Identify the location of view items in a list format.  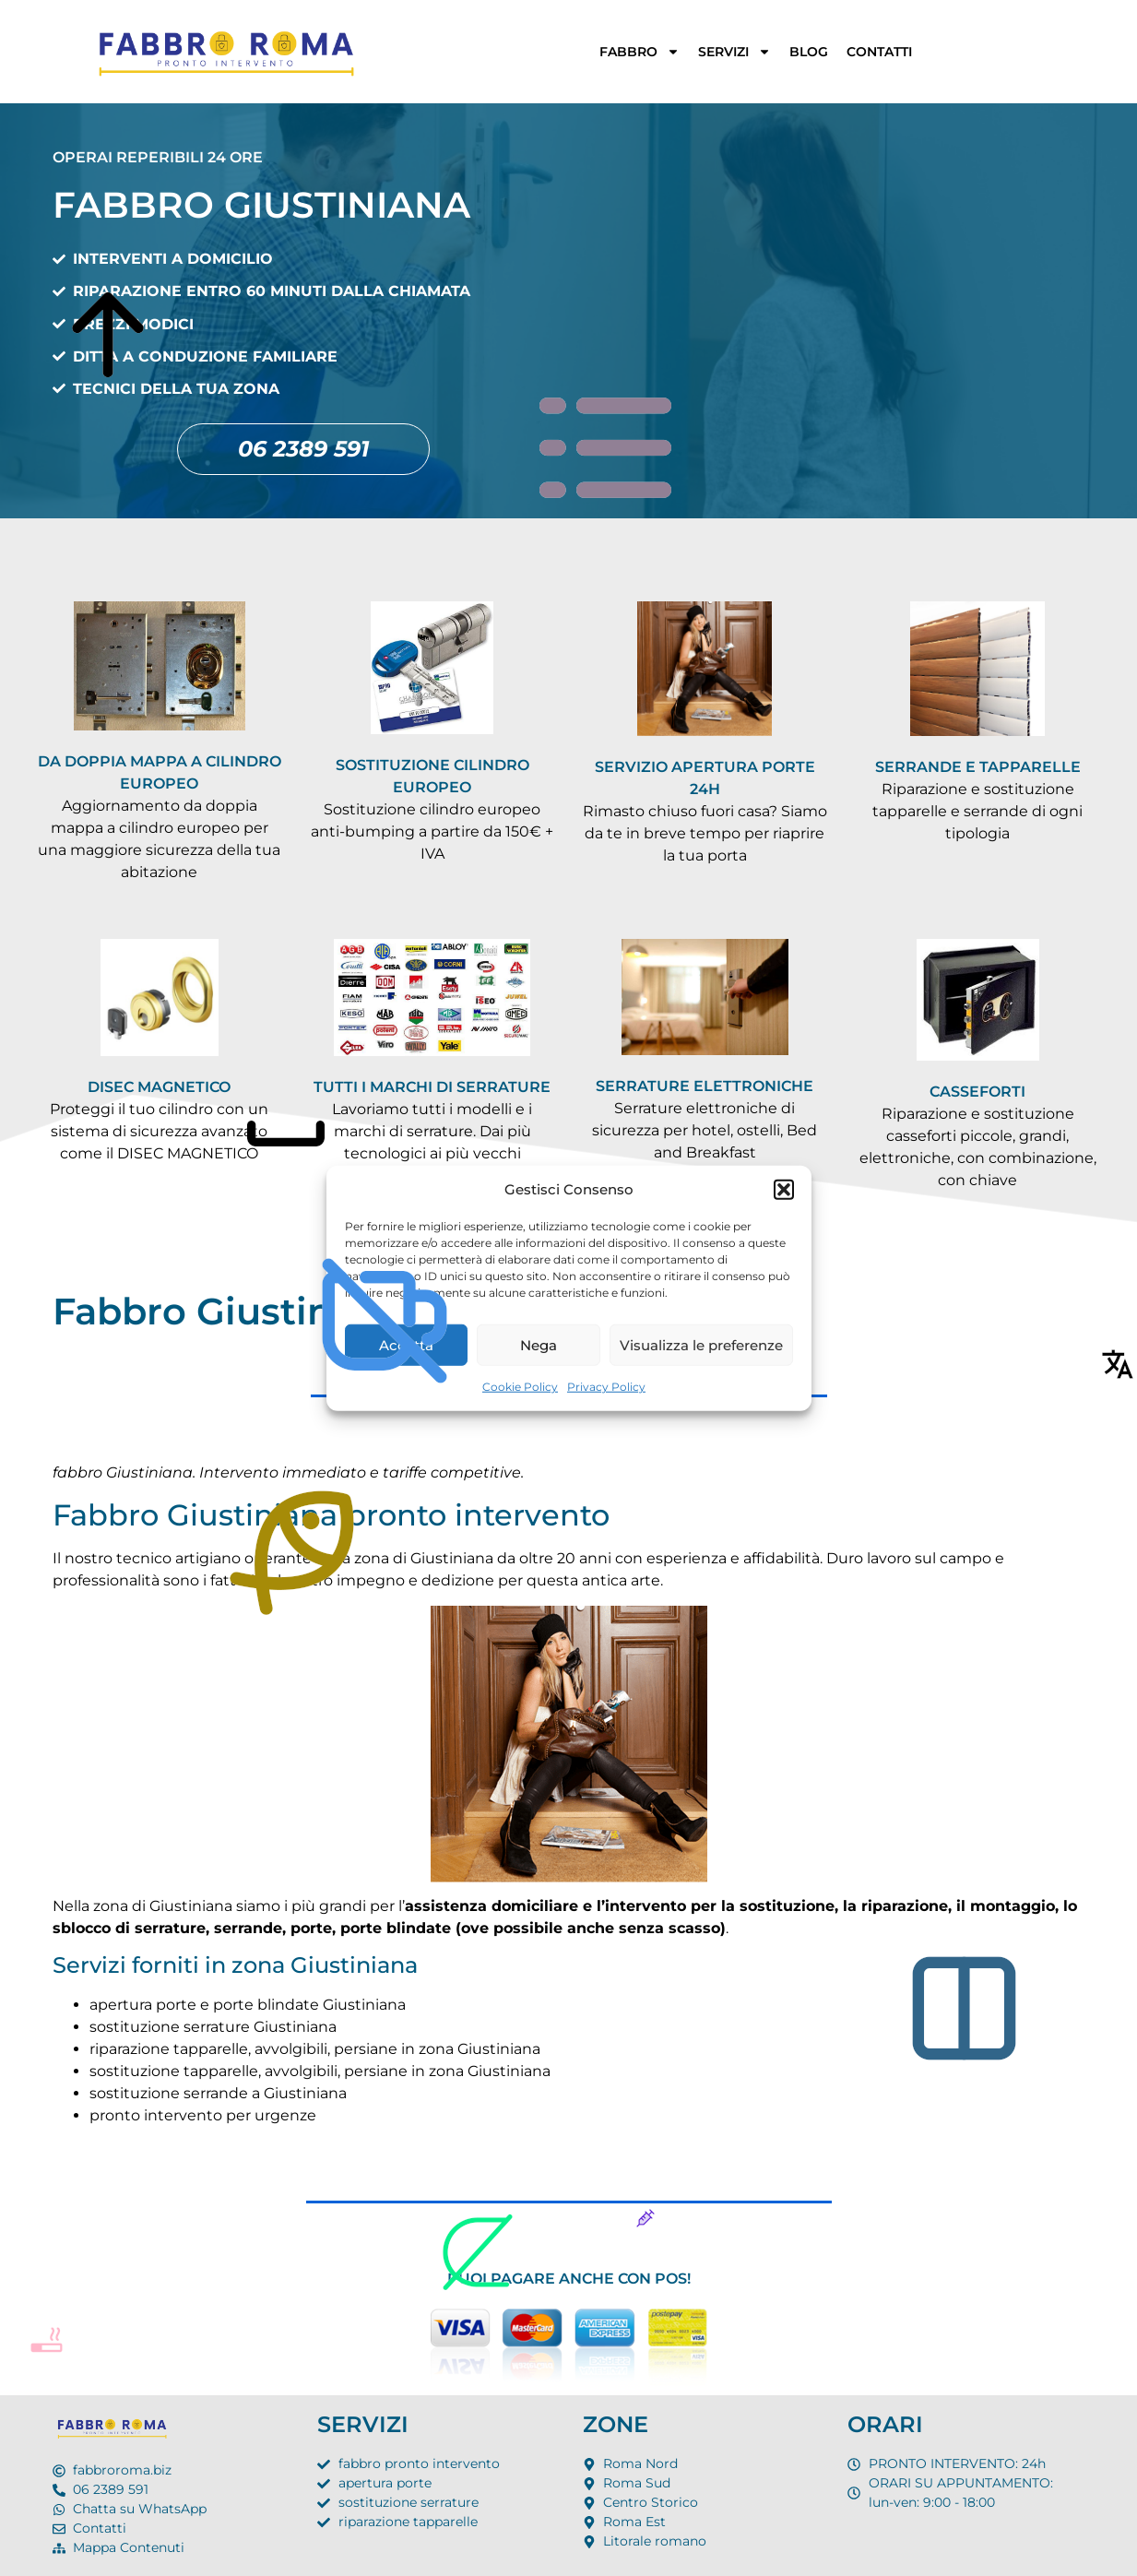
(605, 447).